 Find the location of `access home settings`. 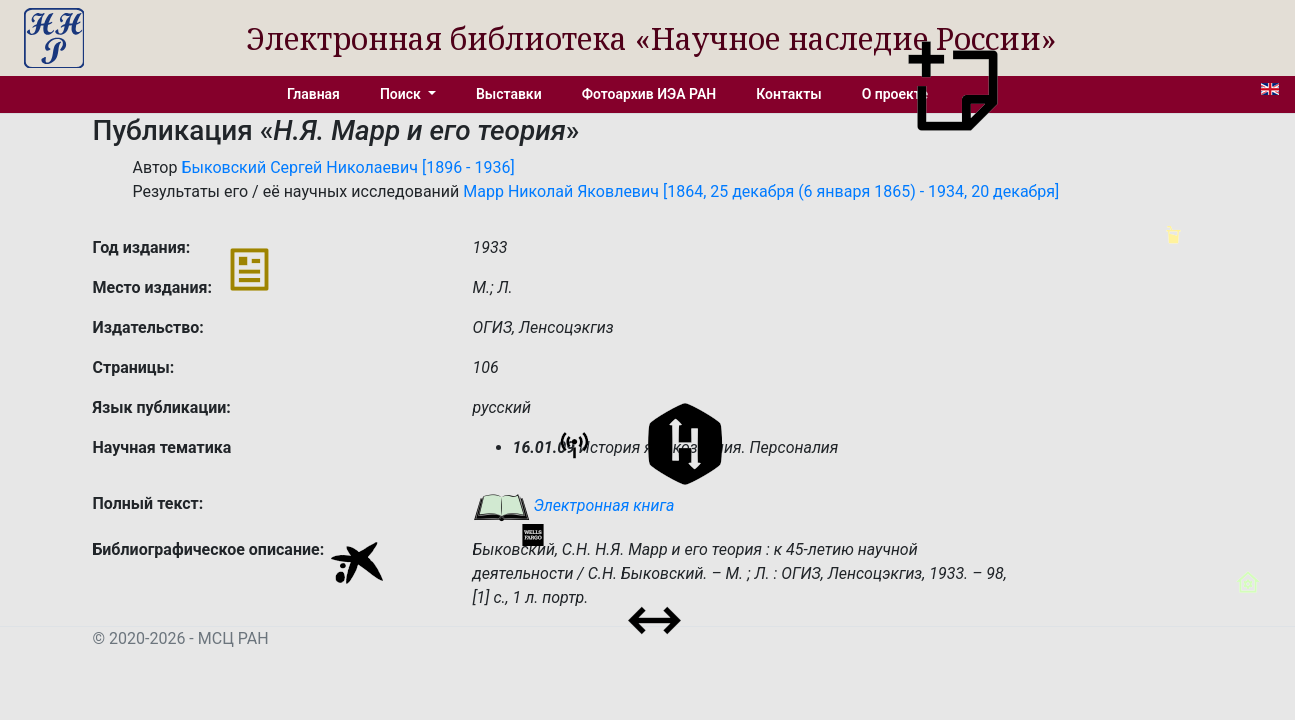

access home settings is located at coordinates (1248, 583).